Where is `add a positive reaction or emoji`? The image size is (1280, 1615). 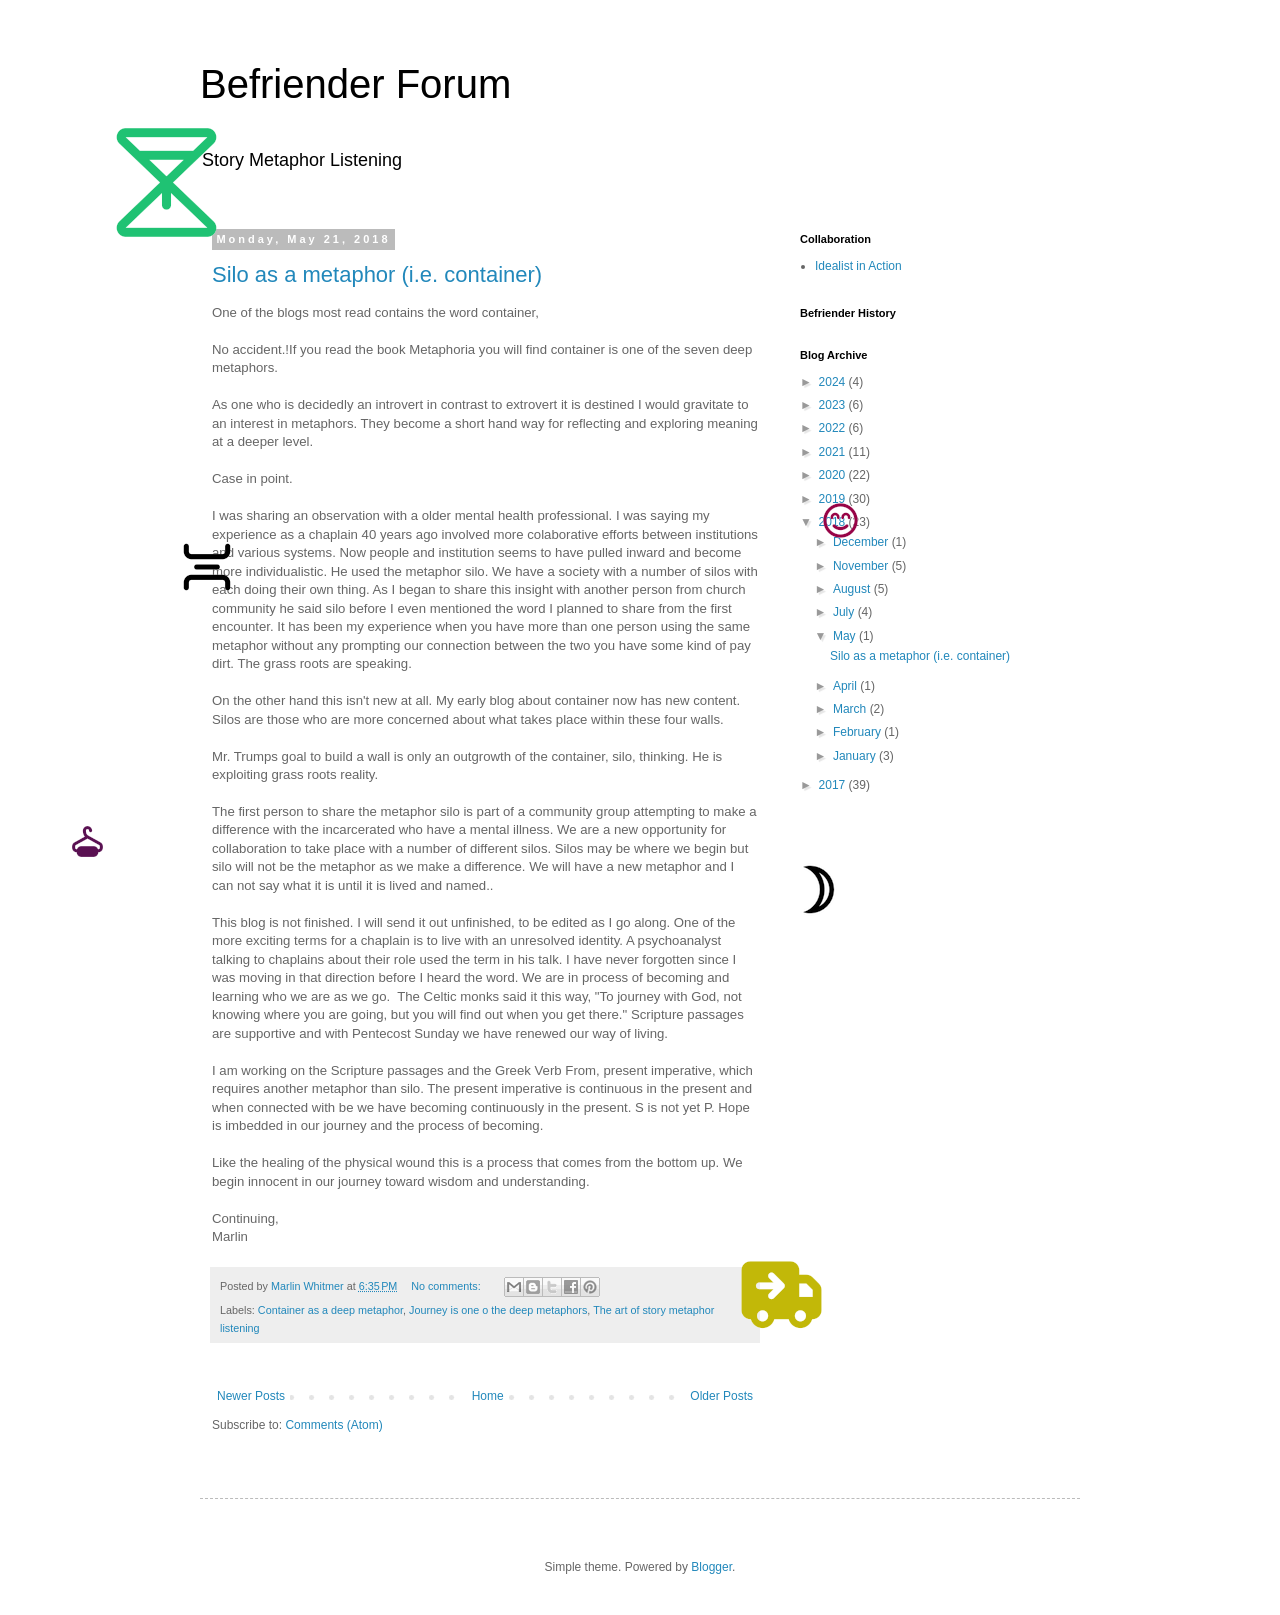
add a positive reaction or emoji is located at coordinates (840, 520).